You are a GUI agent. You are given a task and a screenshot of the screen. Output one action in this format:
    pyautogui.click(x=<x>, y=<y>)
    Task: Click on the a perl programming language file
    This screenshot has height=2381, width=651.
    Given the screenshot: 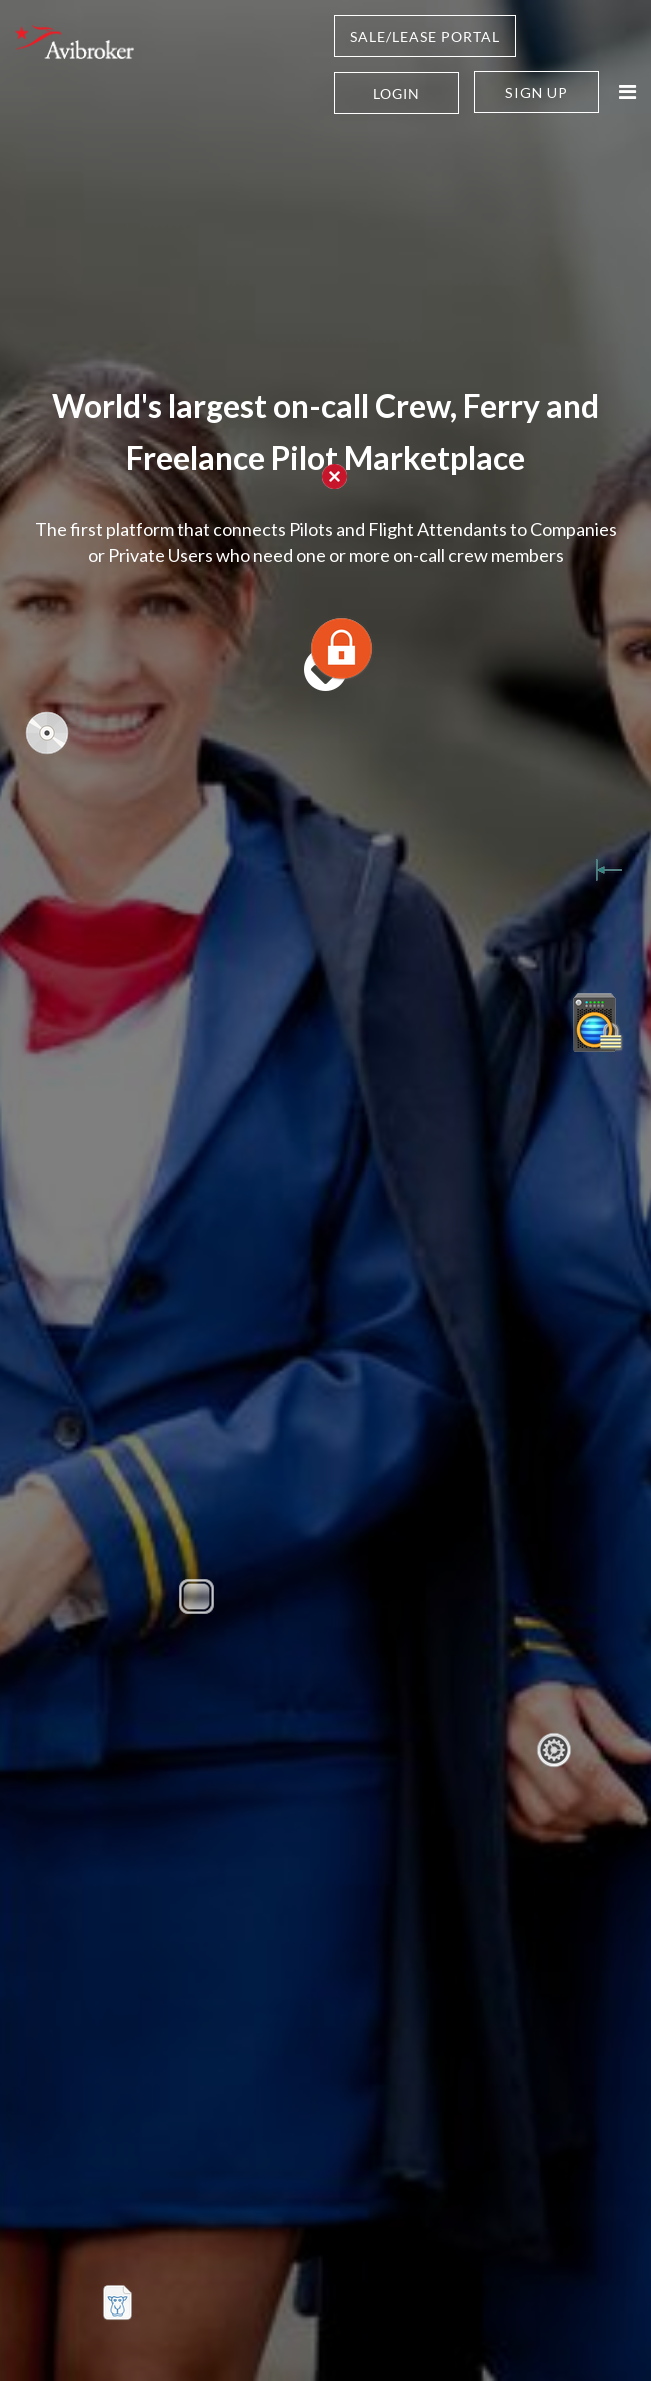 What is the action you would take?
    pyautogui.click(x=117, y=2302)
    